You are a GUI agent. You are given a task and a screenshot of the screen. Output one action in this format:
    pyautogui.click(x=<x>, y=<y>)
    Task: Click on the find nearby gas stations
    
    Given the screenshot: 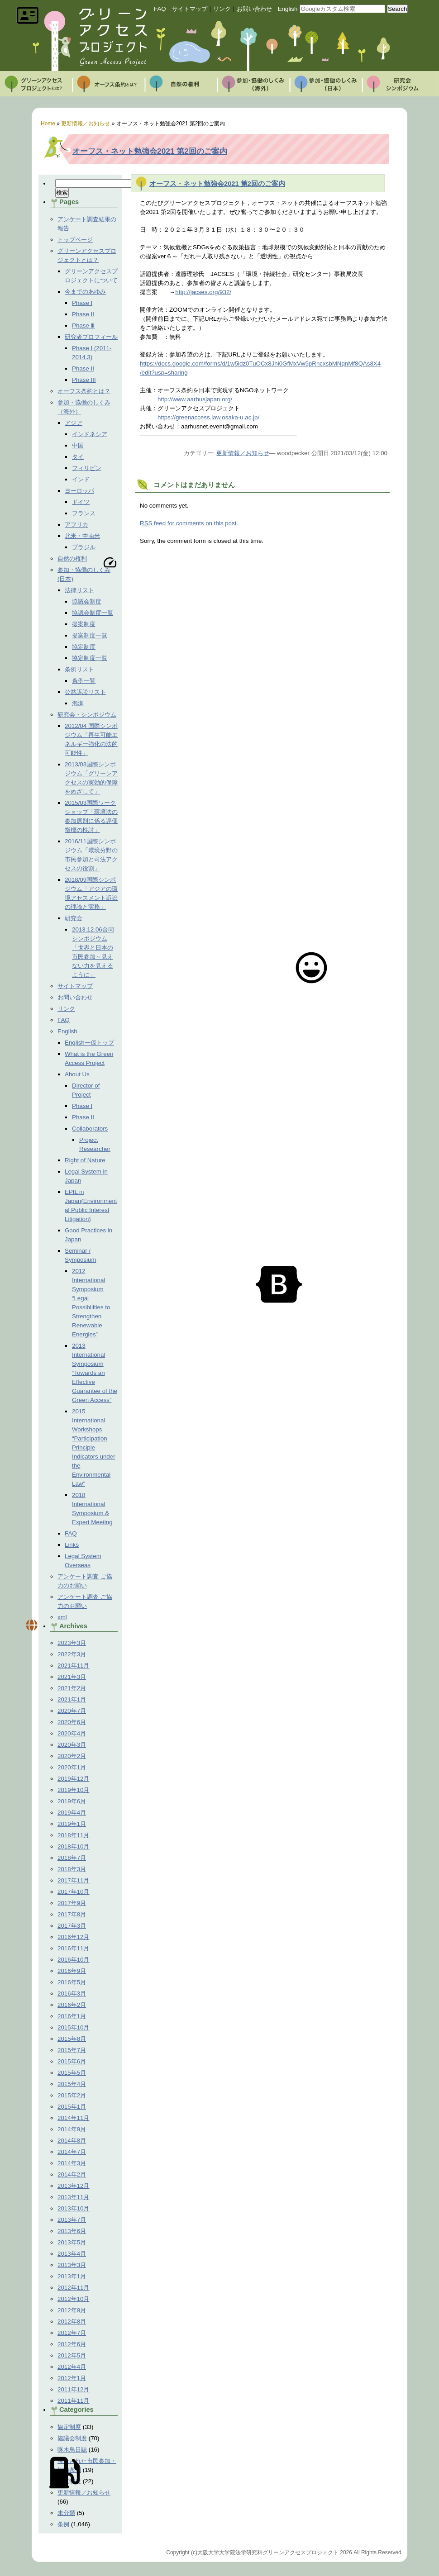 What is the action you would take?
    pyautogui.click(x=64, y=2472)
    